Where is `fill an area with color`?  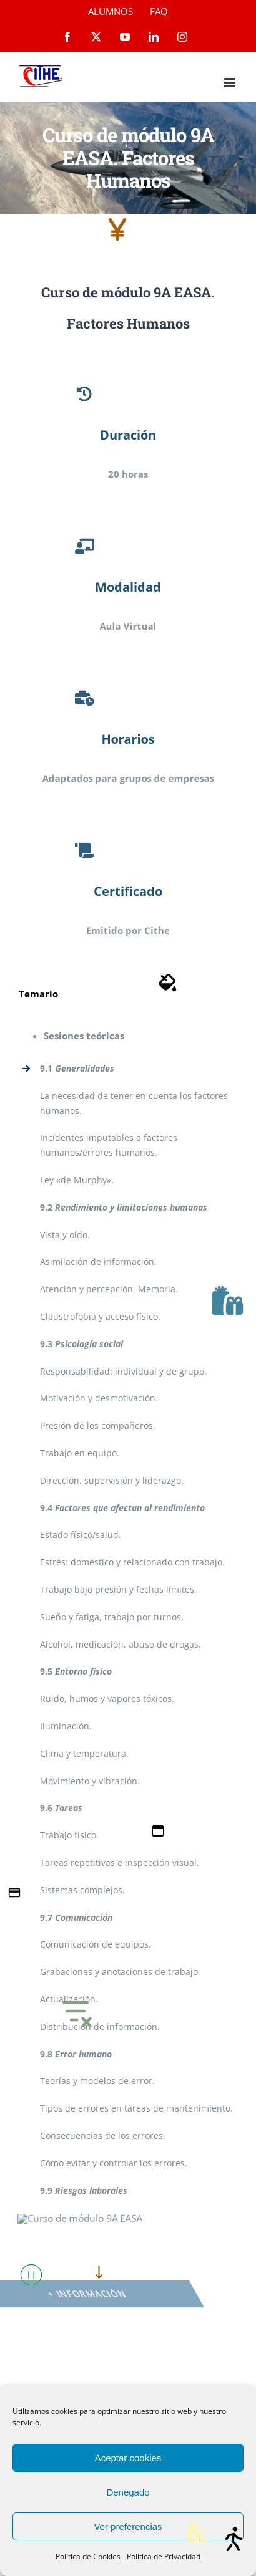 fill an area with color is located at coordinates (167, 982).